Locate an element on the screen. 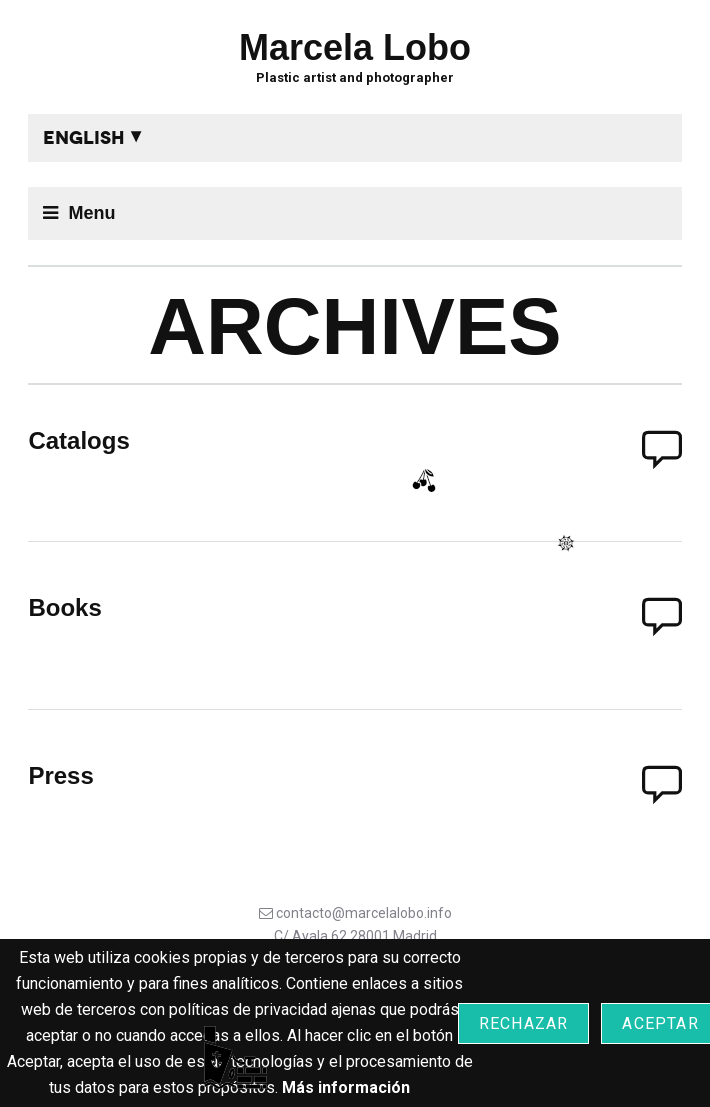  indicates bonus or reward in a game is located at coordinates (424, 480).